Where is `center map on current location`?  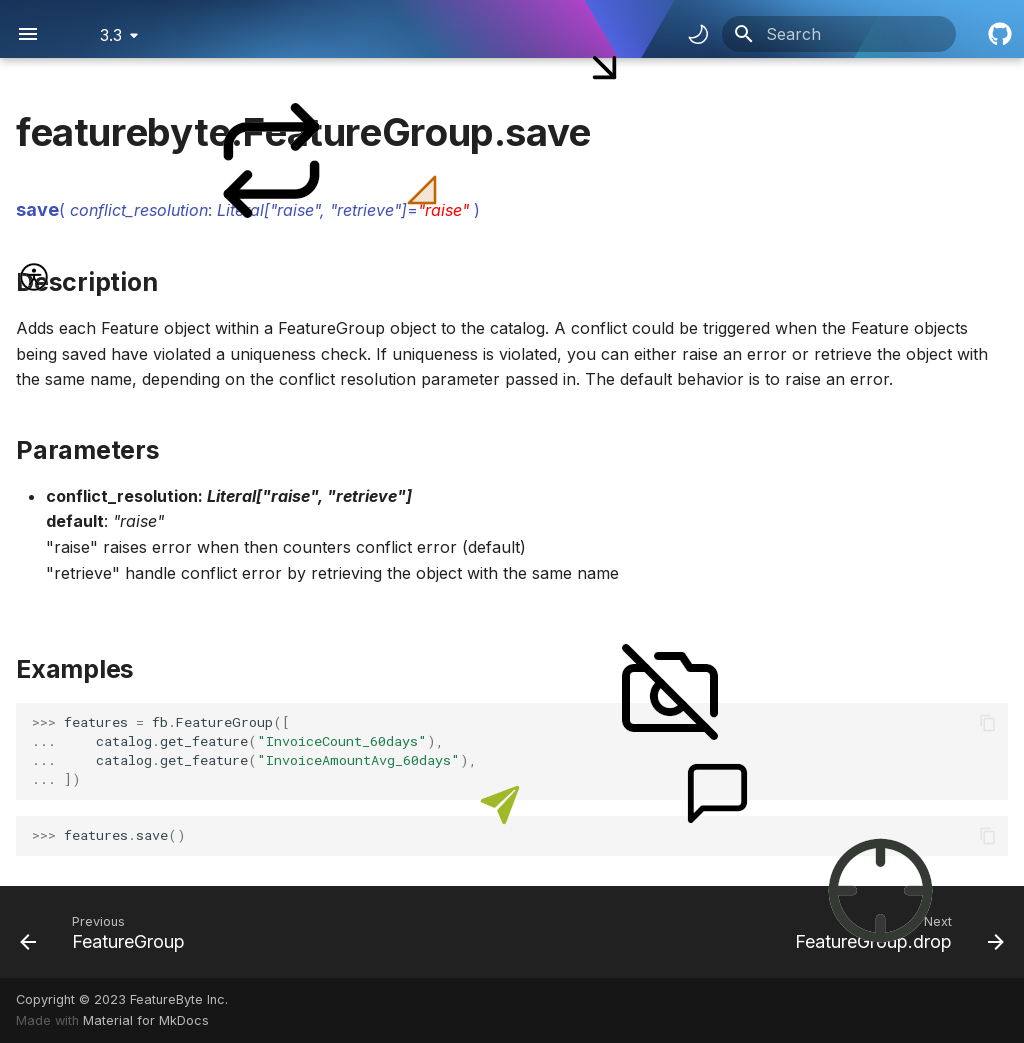 center map on current location is located at coordinates (880, 890).